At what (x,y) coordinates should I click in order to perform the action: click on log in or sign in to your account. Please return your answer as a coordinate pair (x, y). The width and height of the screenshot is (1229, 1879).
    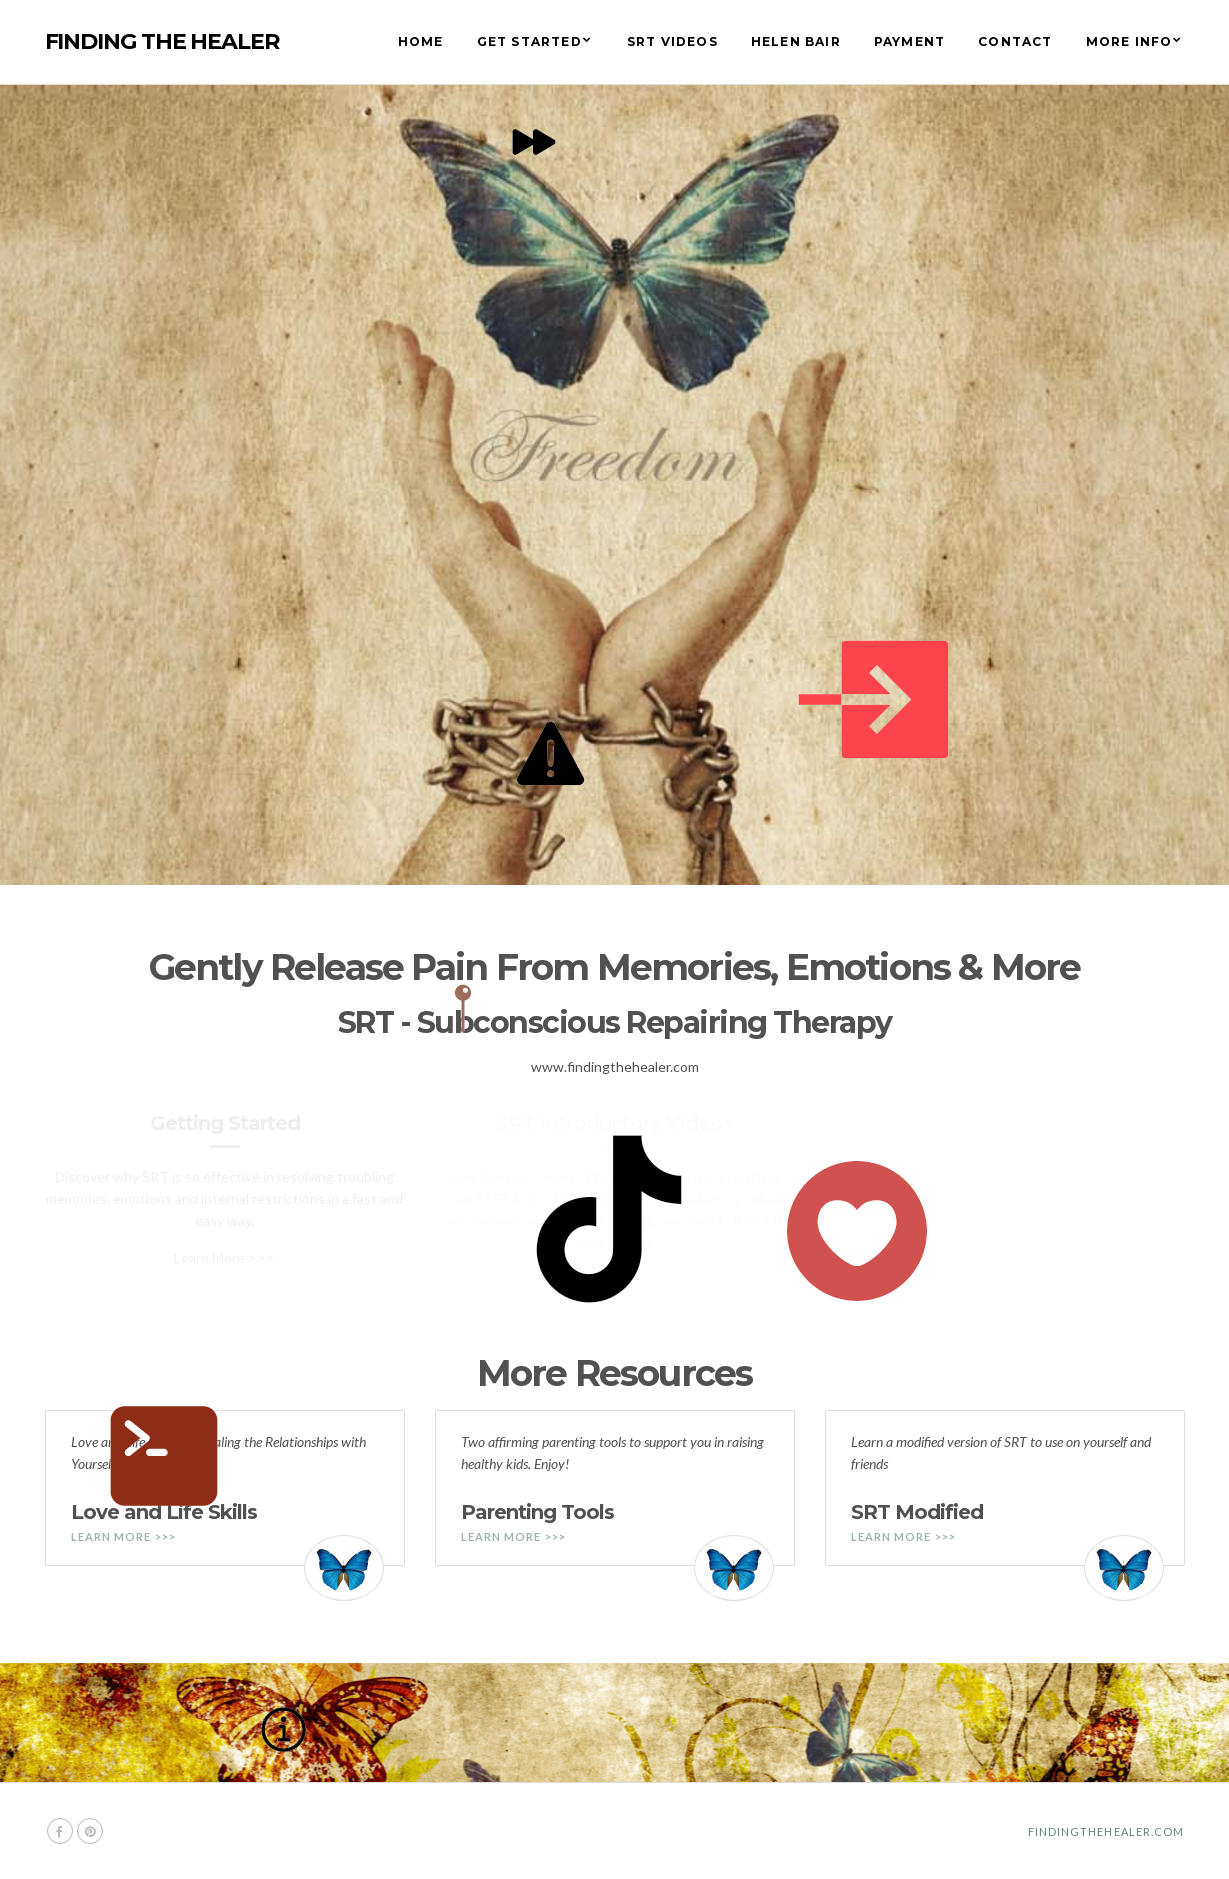
    Looking at the image, I should click on (873, 699).